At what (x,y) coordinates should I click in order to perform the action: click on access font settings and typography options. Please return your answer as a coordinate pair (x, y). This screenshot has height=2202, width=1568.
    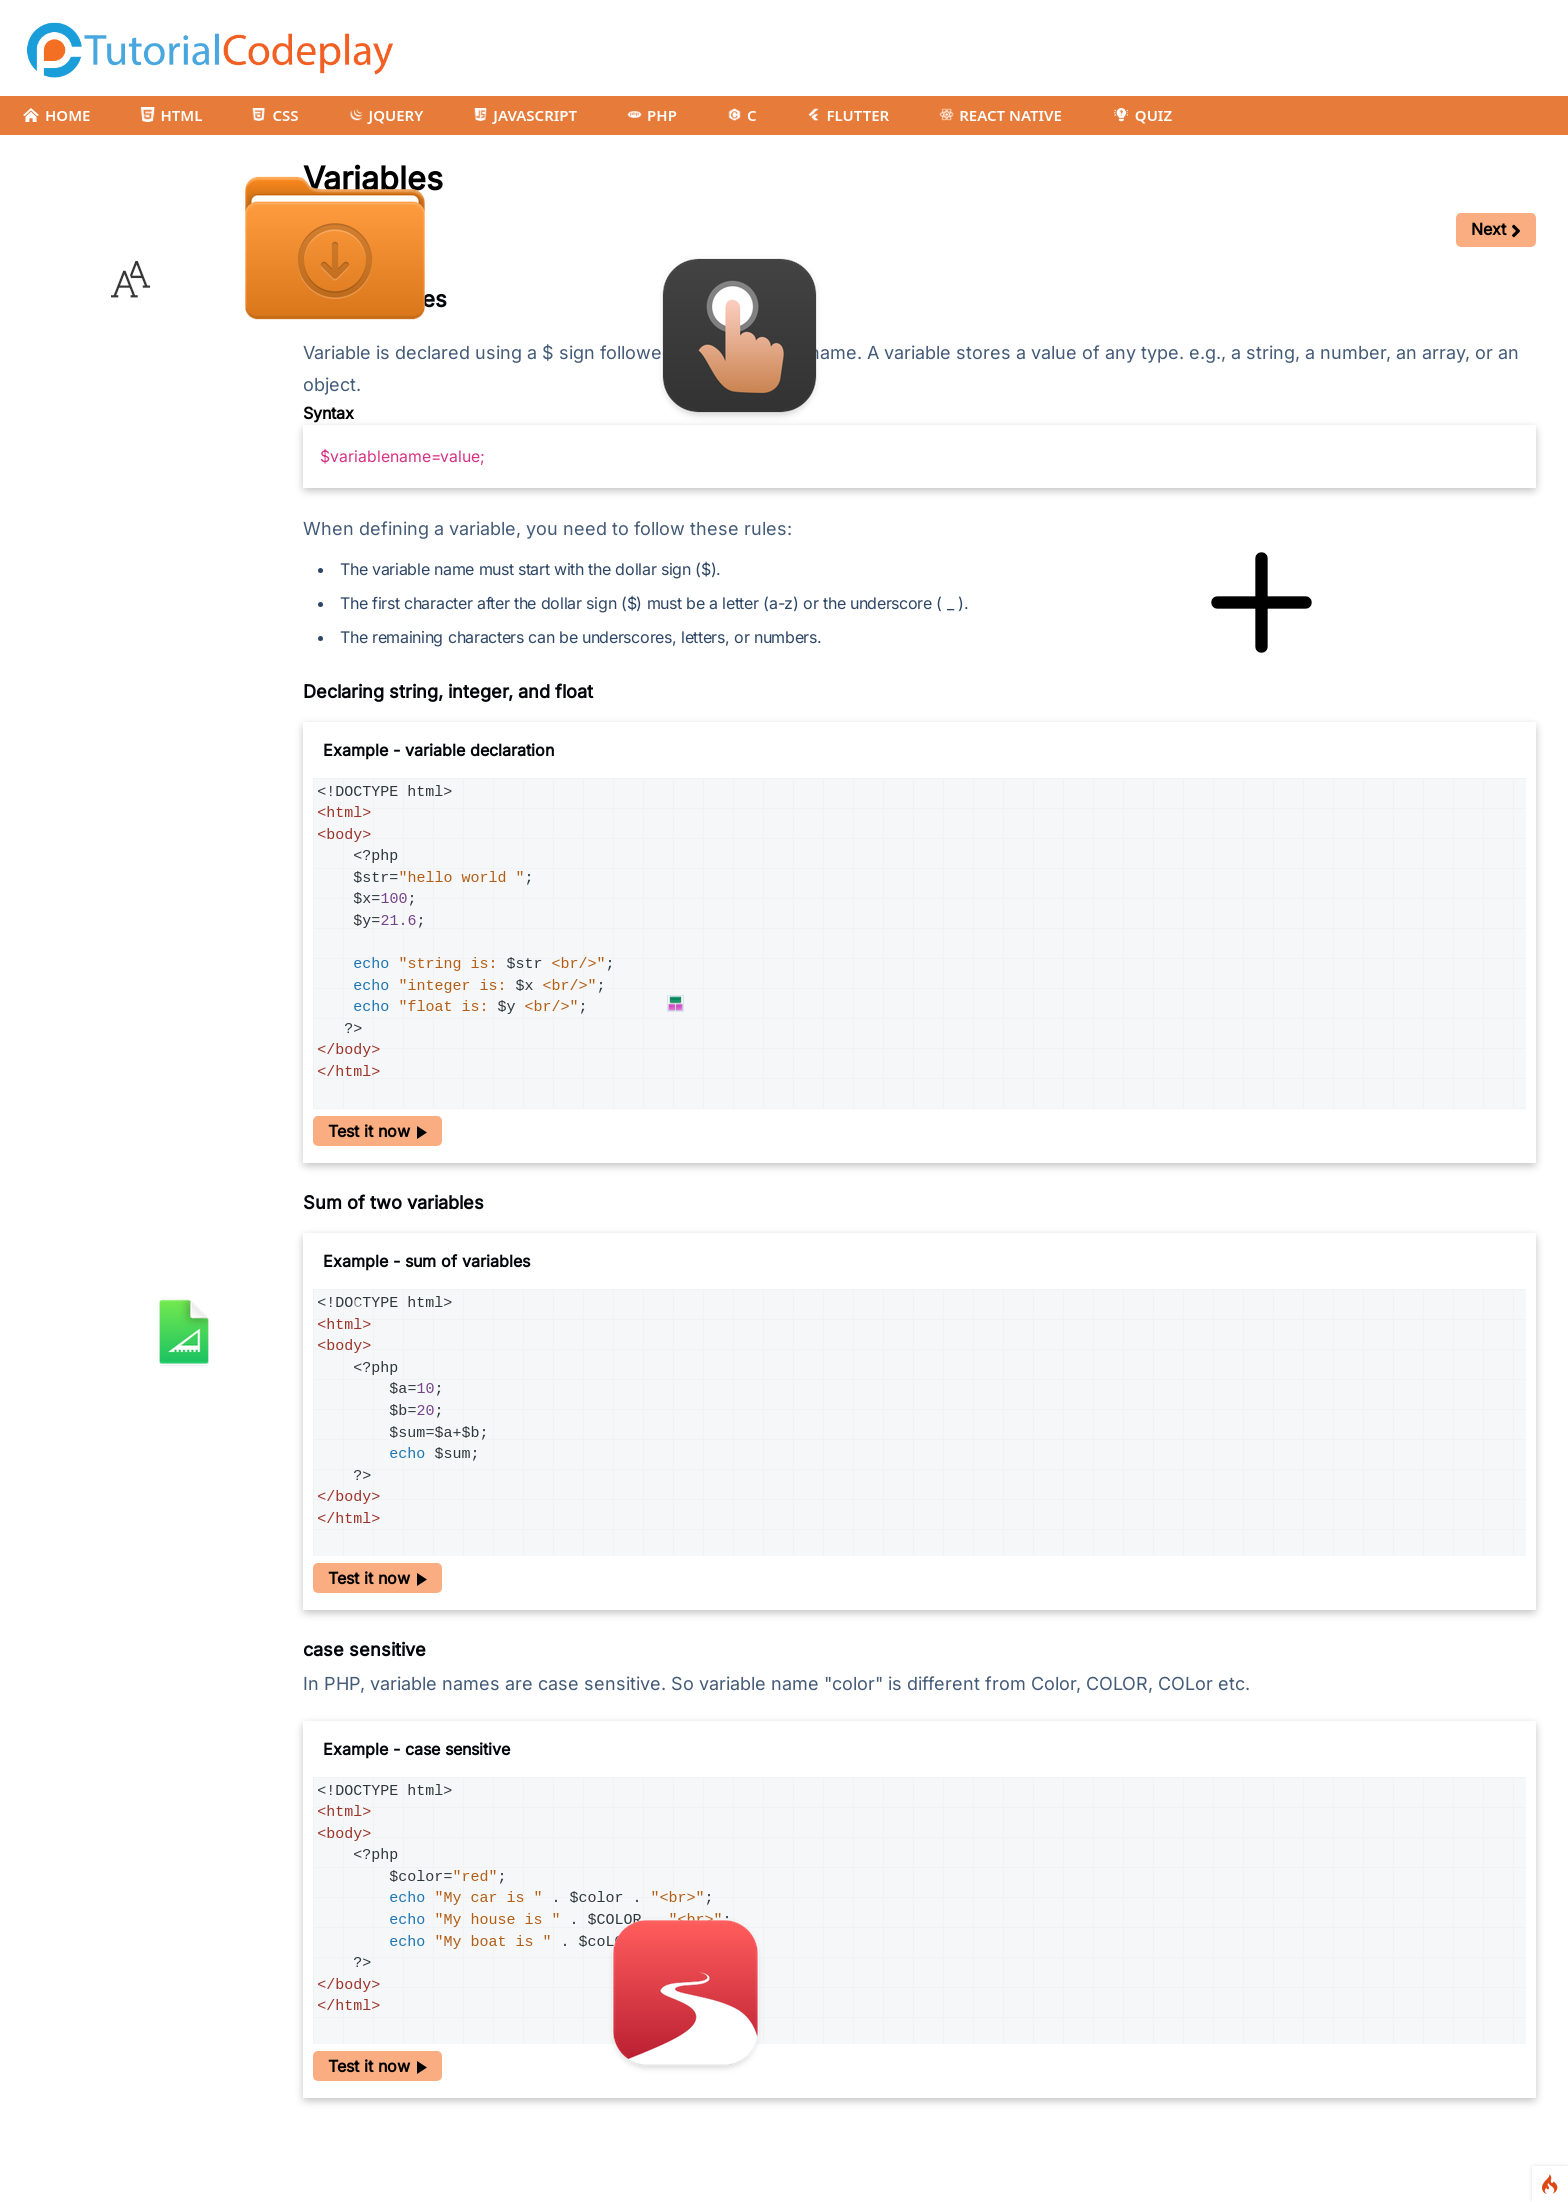
    Looking at the image, I should click on (130, 280).